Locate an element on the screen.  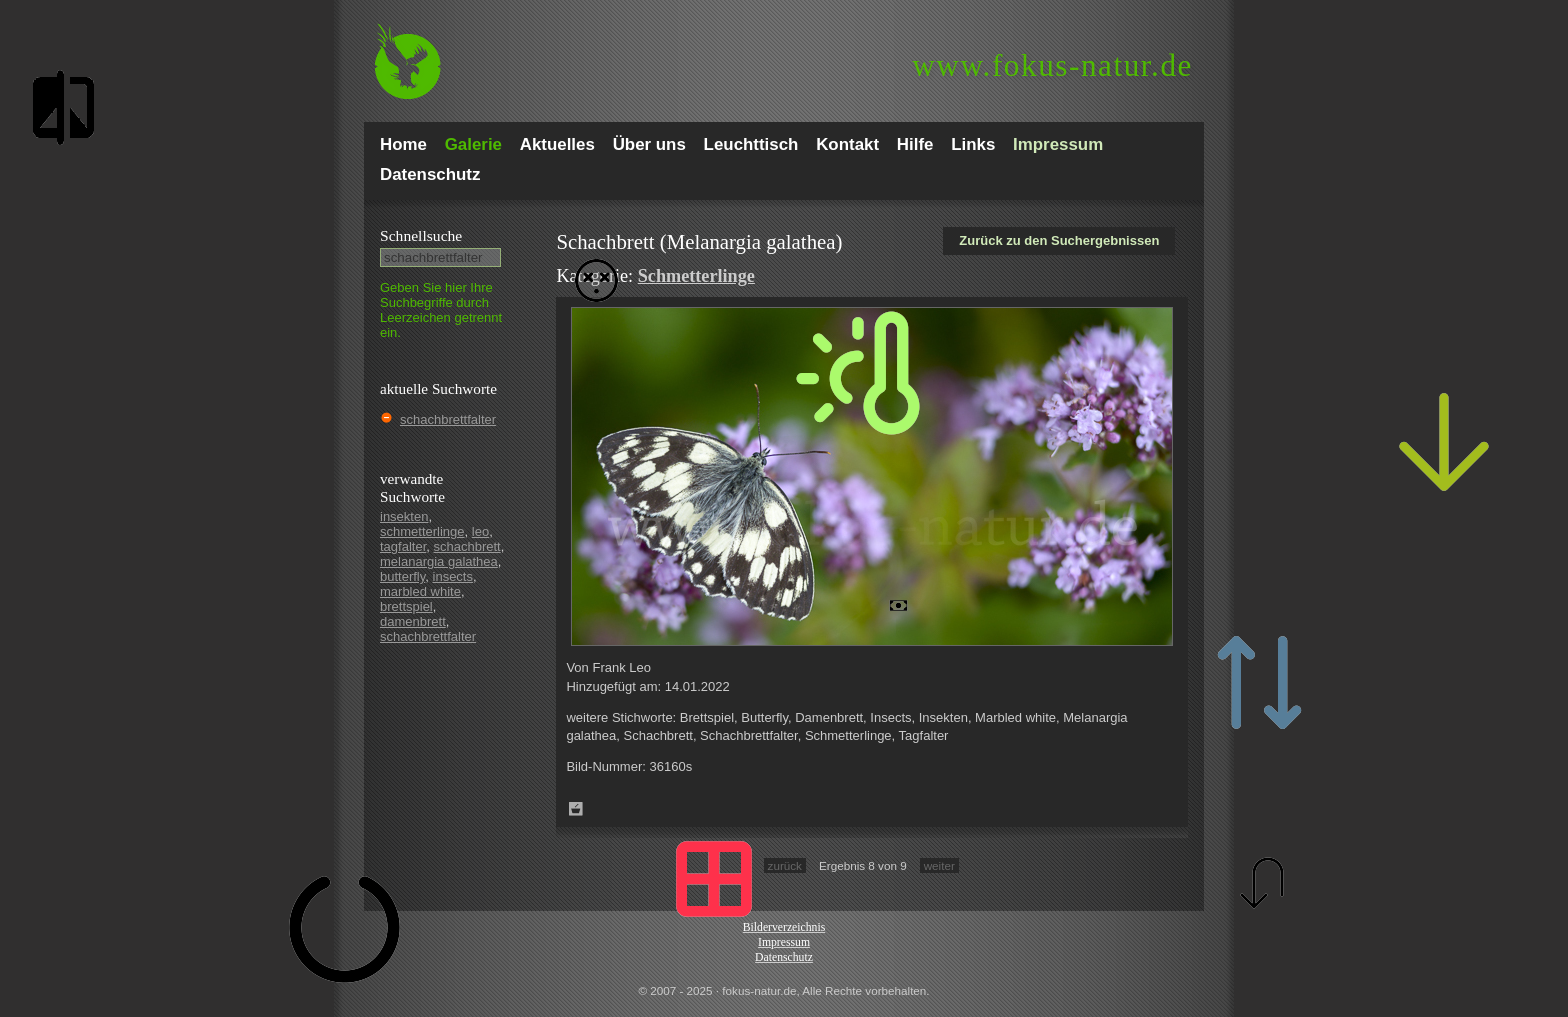
loading or processing in progress is located at coordinates (344, 927).